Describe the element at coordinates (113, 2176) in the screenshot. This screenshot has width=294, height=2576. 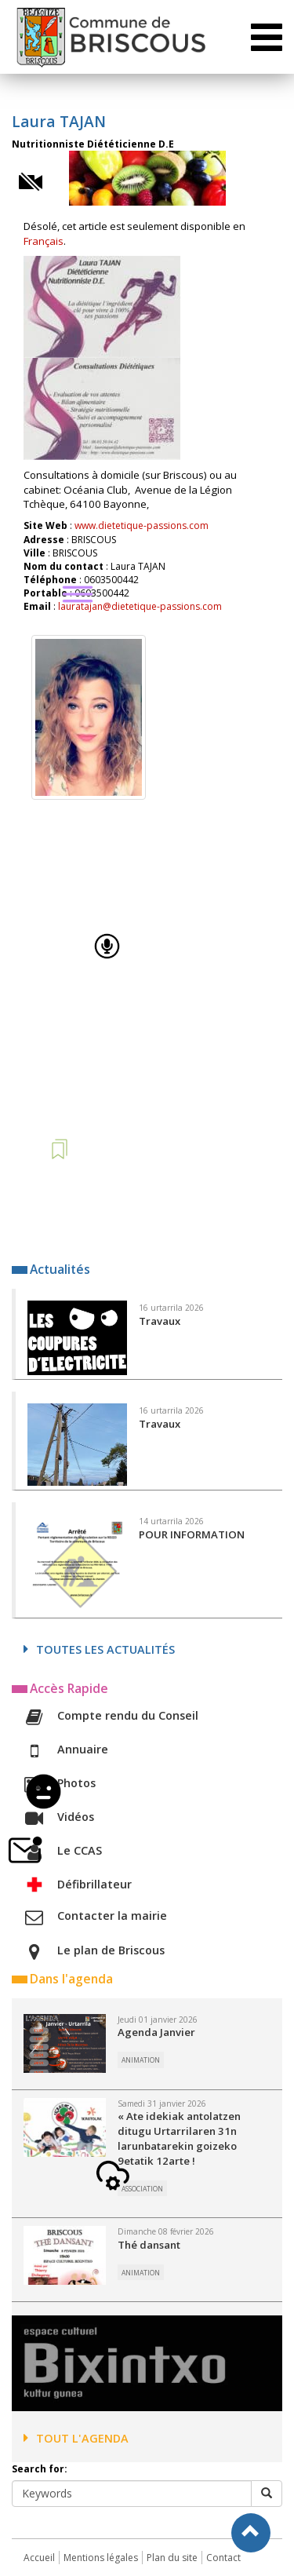
I see `access cloud service settings` at that location.